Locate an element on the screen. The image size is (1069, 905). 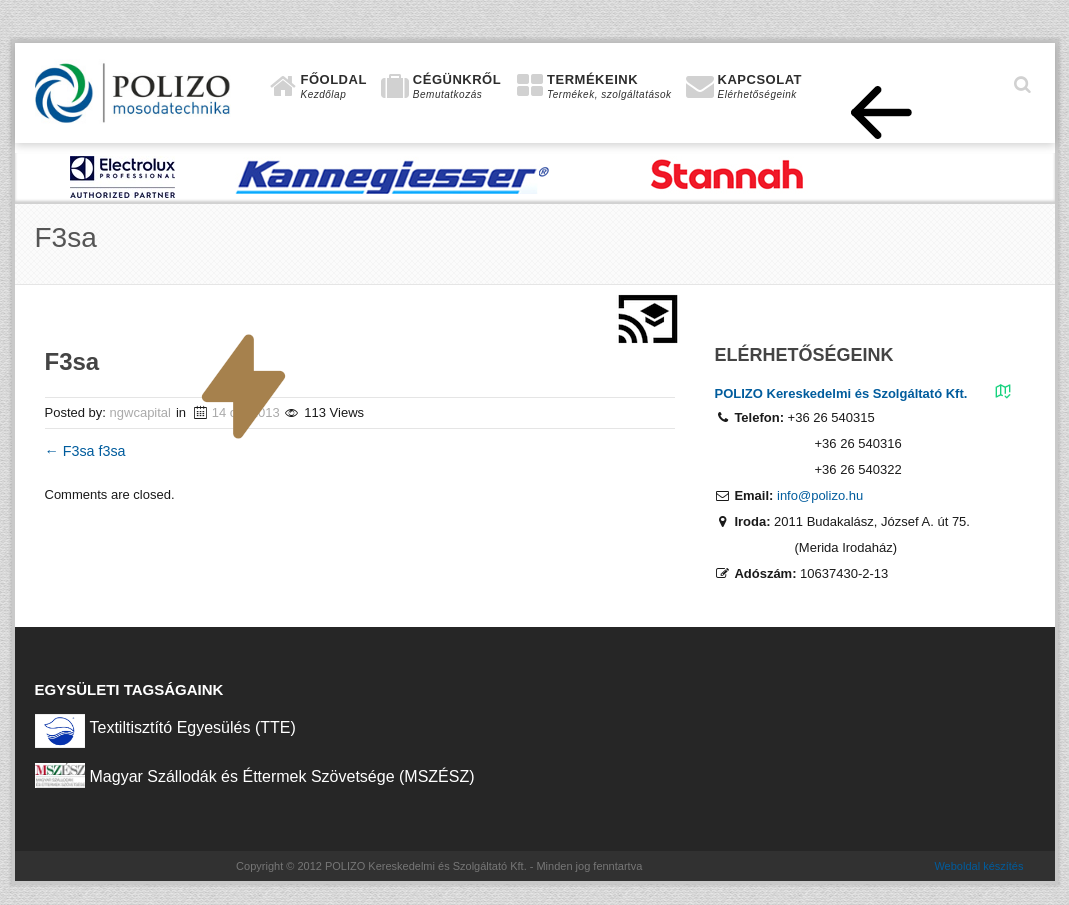
cast or share screen to a classroom display is located at coordinates (648, 319).